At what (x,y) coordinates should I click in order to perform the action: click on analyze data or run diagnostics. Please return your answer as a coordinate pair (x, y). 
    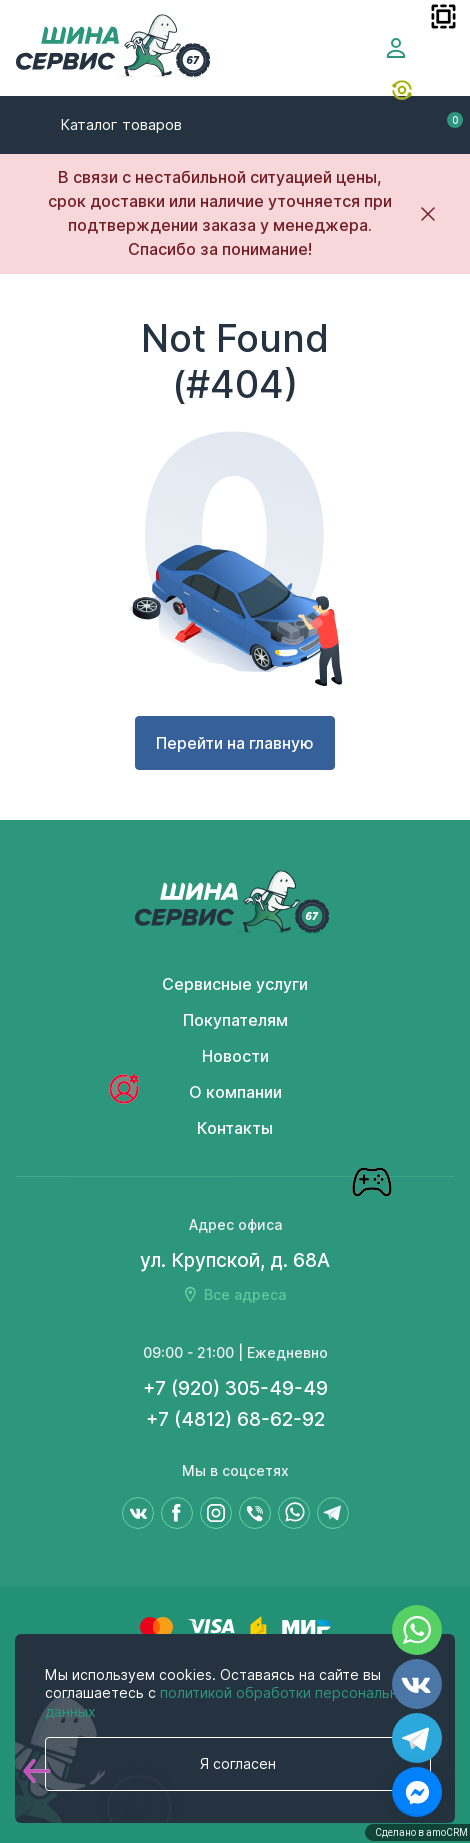
    Looking at the image, I should click on (402, 90).